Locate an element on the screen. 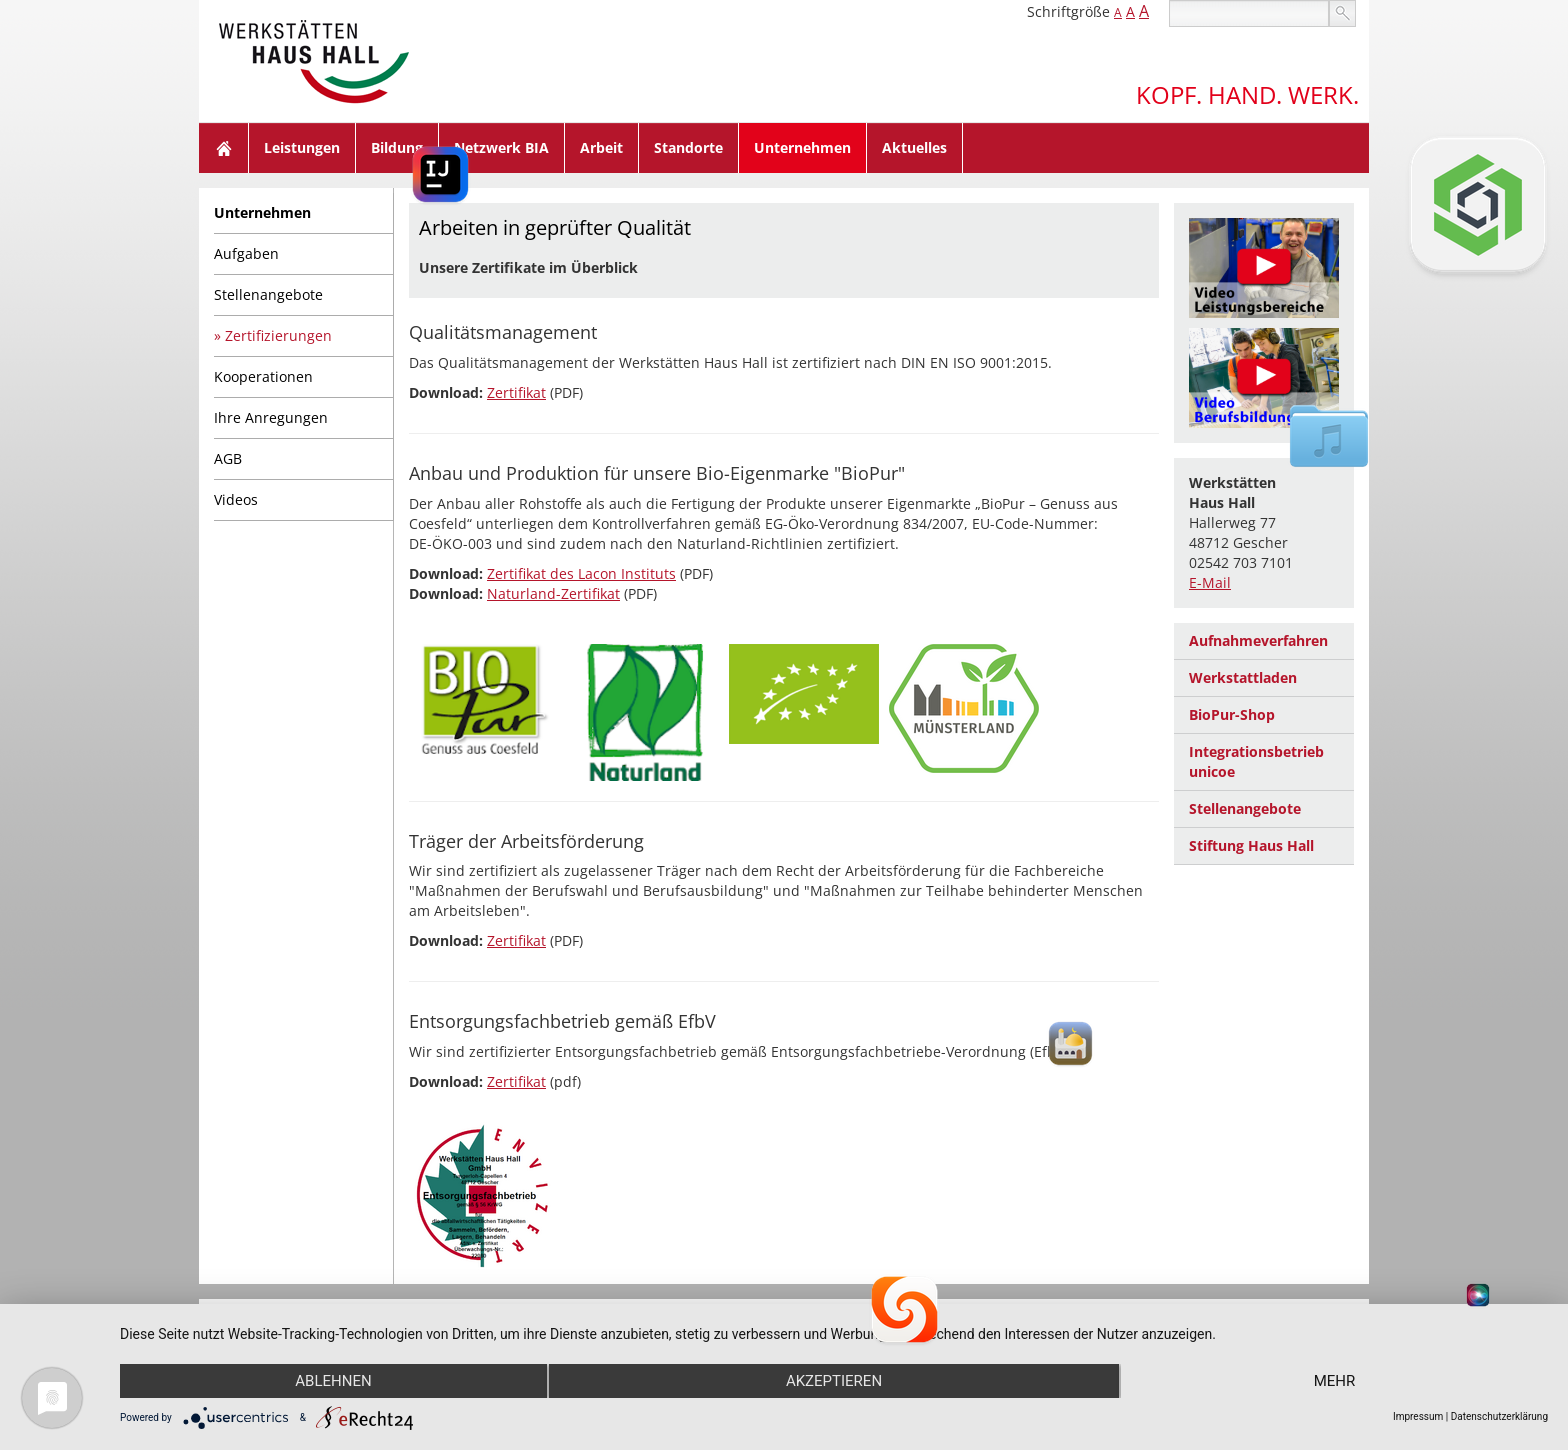 The image size is (1568, 1450). open IntelliJ IDEA development environment is located at coordinates (440, 174).